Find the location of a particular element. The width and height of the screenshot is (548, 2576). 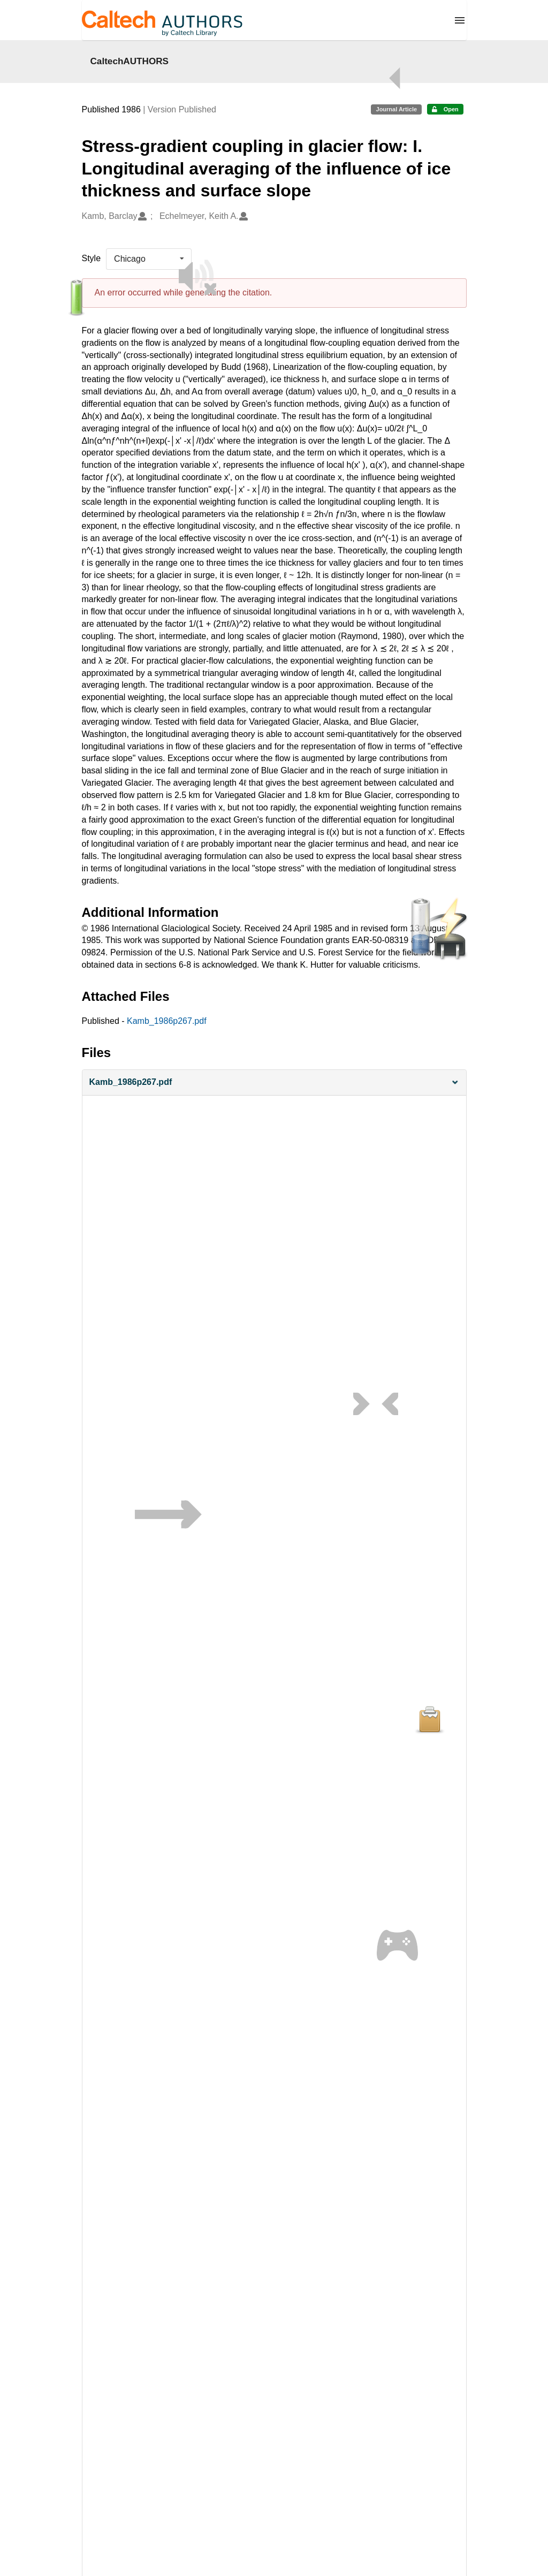

indicates battery is fully charged is located at coordinates (77, 298).